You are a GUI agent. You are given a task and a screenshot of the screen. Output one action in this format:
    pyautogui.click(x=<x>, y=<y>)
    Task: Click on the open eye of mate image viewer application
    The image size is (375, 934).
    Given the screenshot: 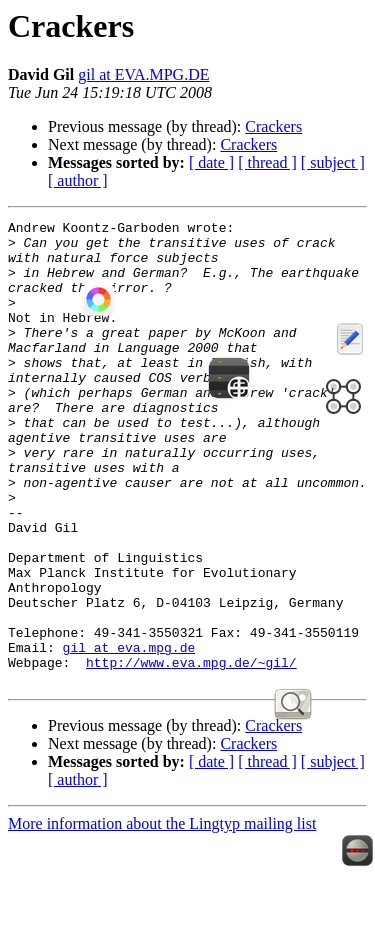 What is the action you would take?
    pyautogui.click(x=293, y=704)
    